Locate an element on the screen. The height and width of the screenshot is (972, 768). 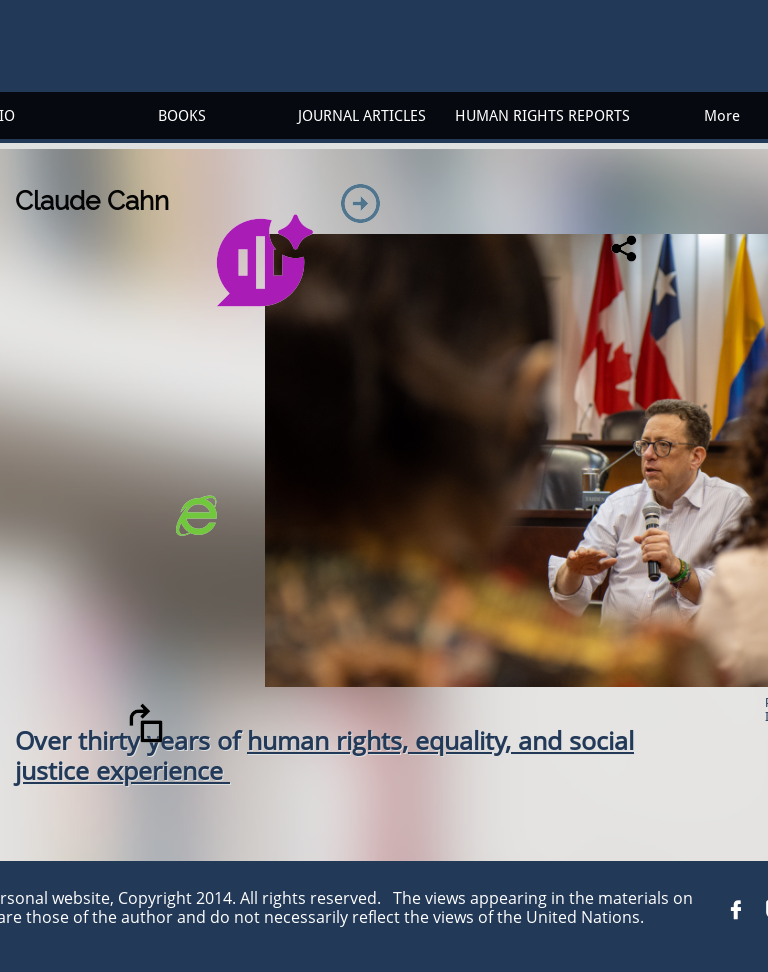
start a voice conversation with AI assistant is located at coordinates (260, 262).